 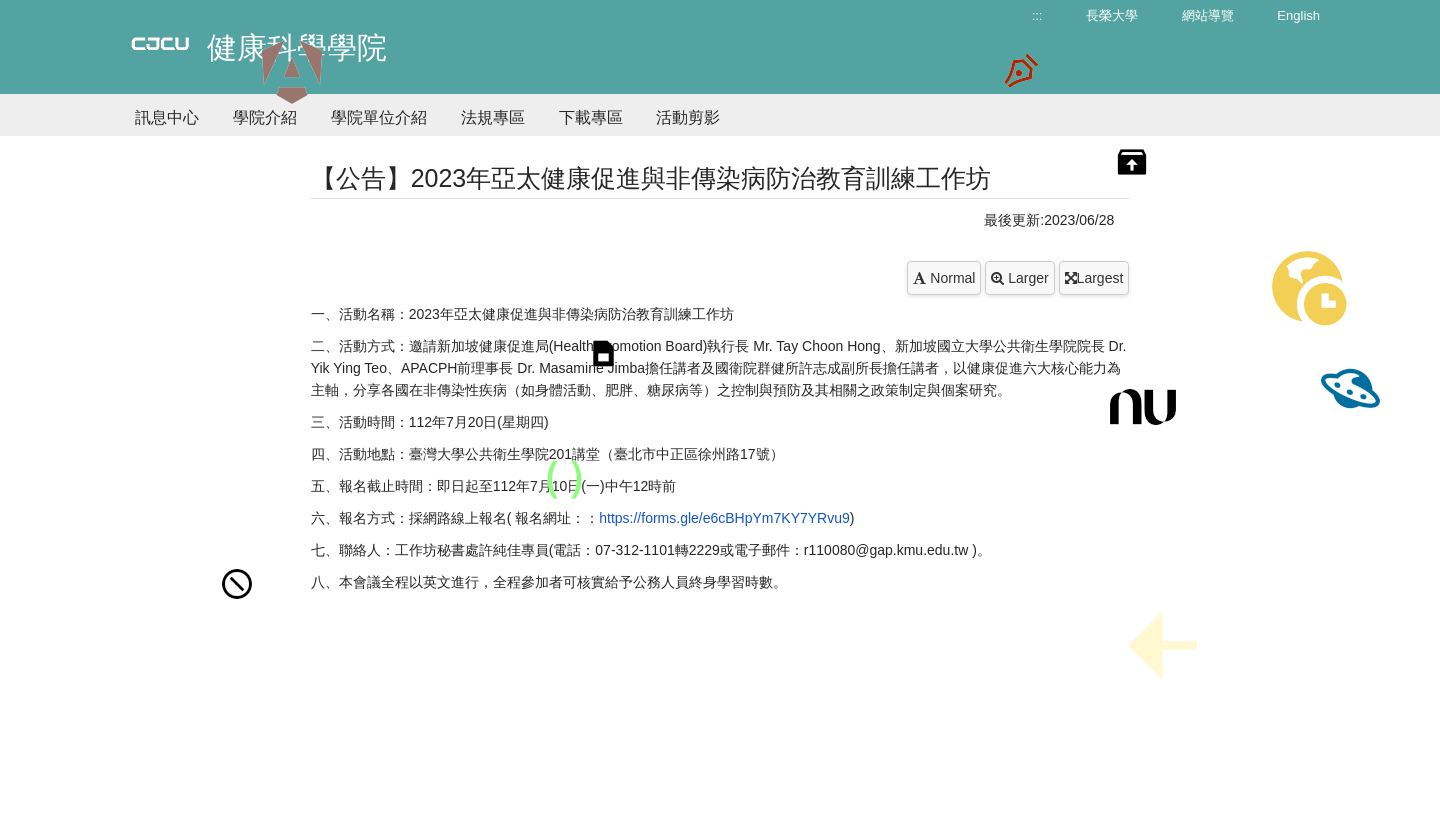 I want to click on go back to the previous screen, so click(x=1162, y=645).